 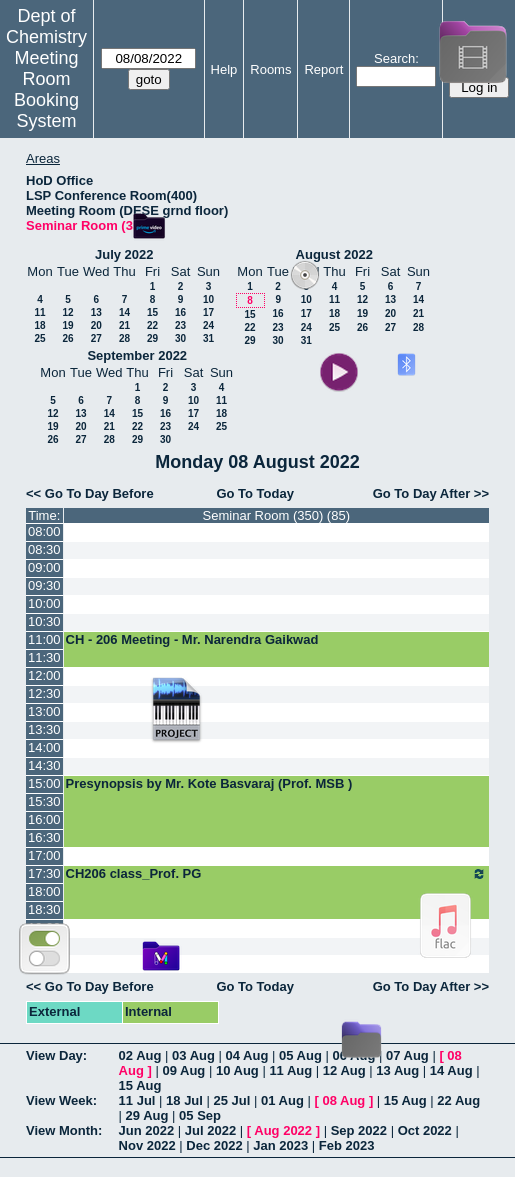 What do you see at coordinates (473, 52) in the screenshot?
I see `open your videos folder` at bounding box center [473, 52].